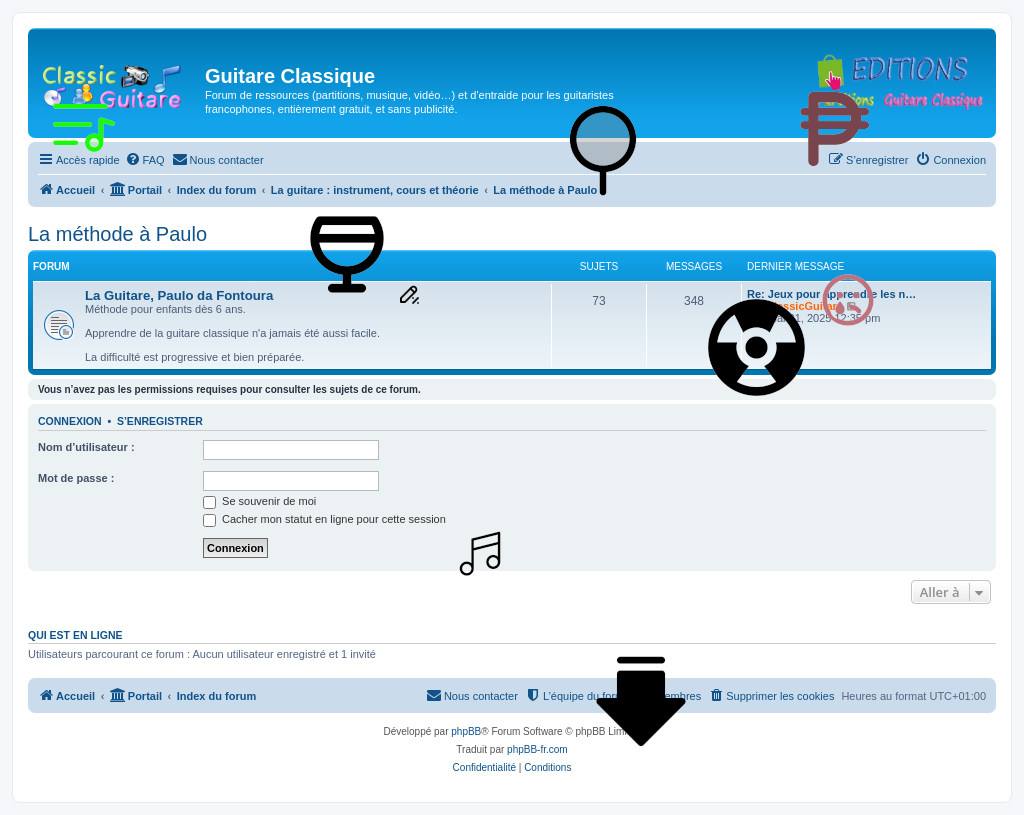 This screenshot has width=1024, height=815. I want to click on view or manage your playlist, so click(80, 124).